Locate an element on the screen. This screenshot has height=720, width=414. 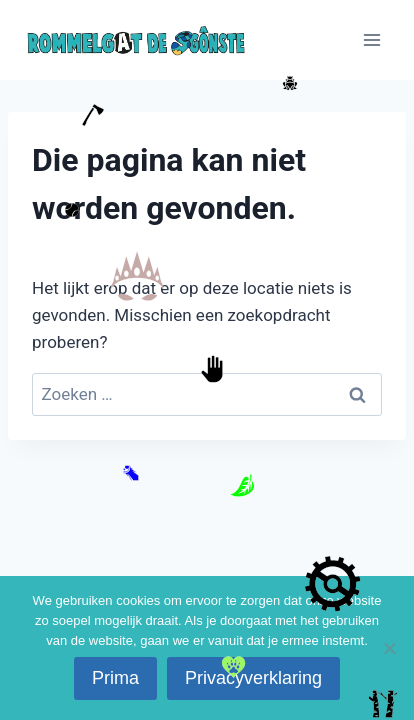
indicates autumn or seasonal theme is located at coordinates (242, 486).